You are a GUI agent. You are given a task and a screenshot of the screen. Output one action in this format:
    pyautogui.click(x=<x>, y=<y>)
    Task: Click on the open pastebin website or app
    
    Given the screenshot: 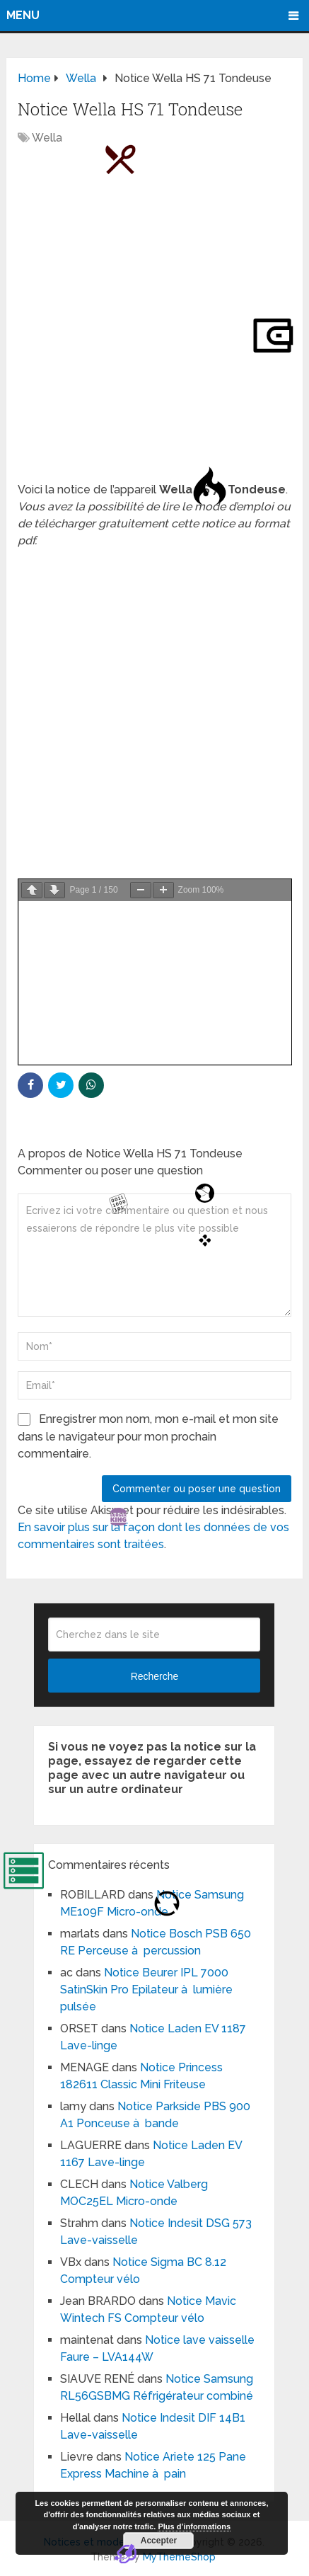 What is the action you would take?
    pyautogui.click(x=118, y=1203)
    